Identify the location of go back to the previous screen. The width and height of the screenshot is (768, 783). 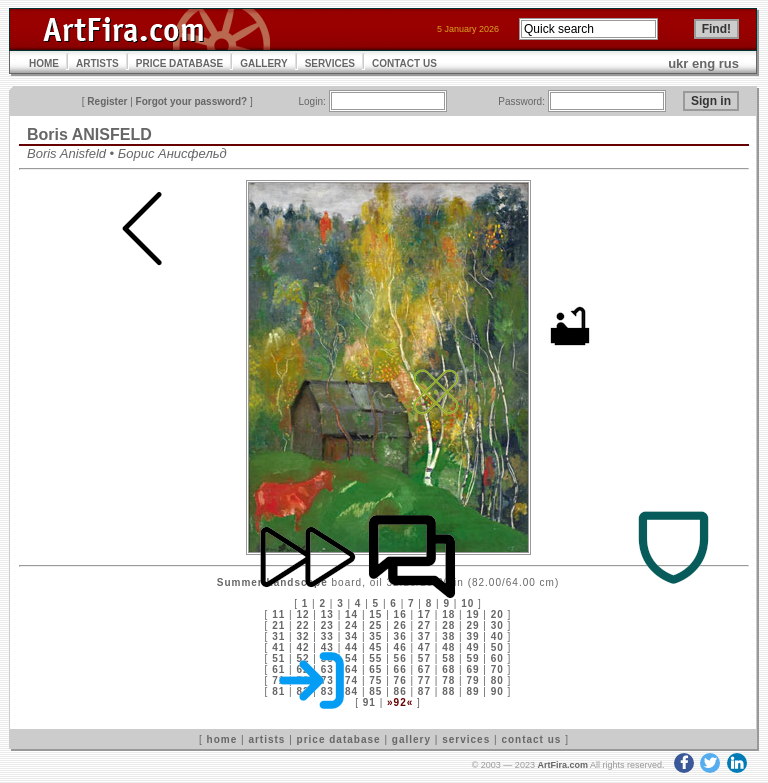
(145, 228).